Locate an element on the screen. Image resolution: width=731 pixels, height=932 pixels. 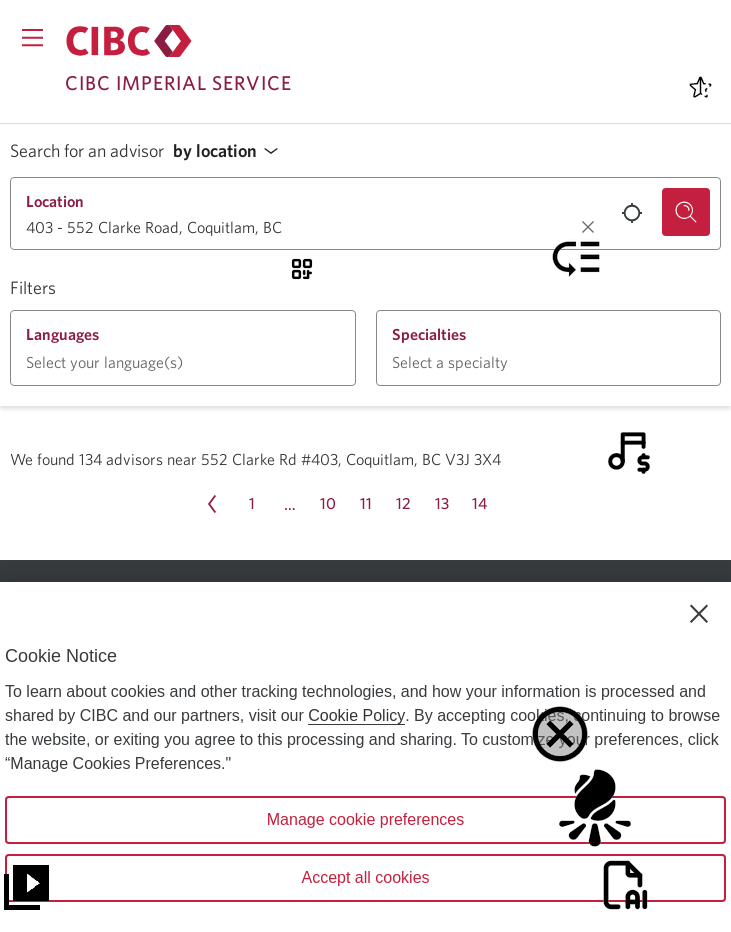
scan a qr code is located at coordinates (302, 269).